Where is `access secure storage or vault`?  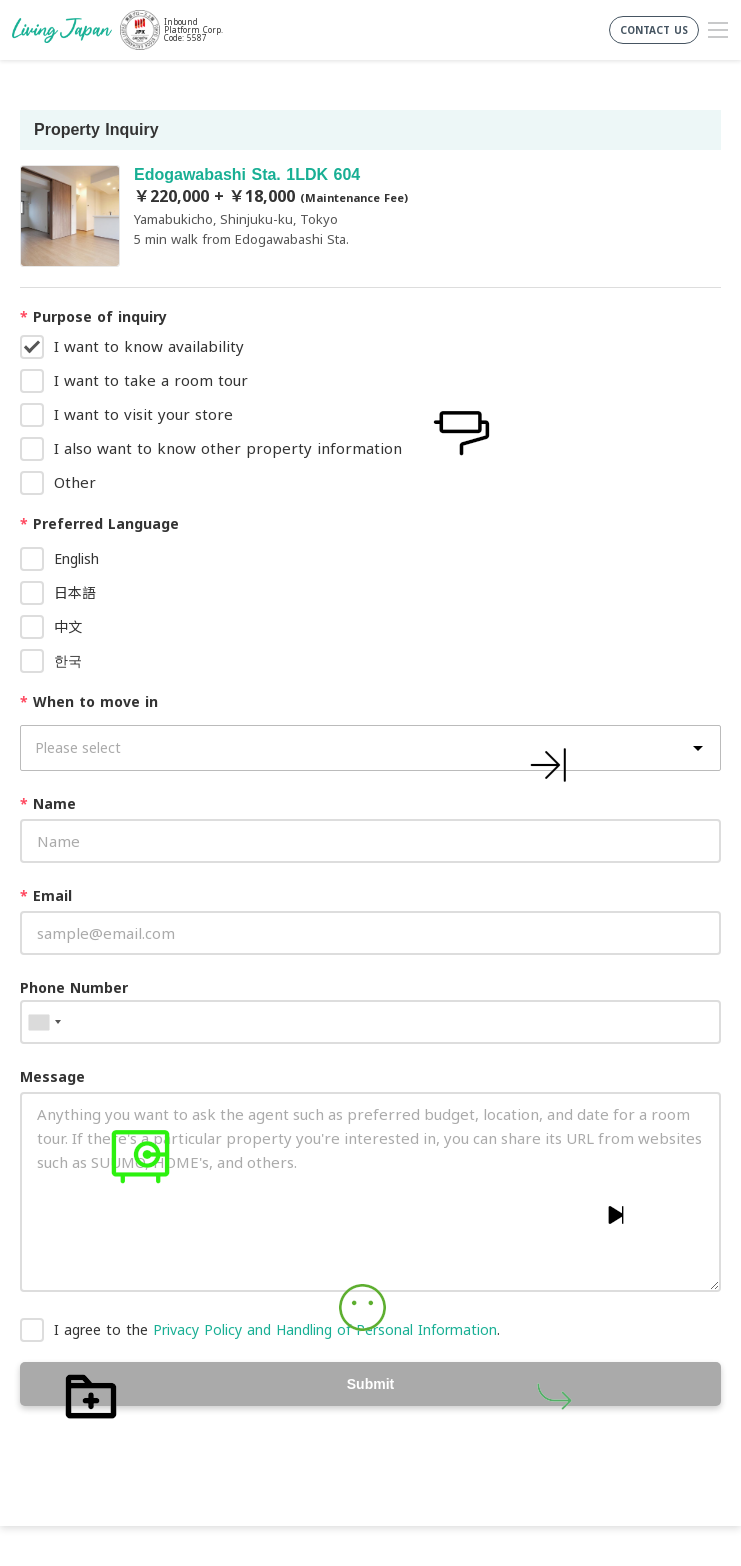 access secure storage or vault is located at coordinates (140, 1154).